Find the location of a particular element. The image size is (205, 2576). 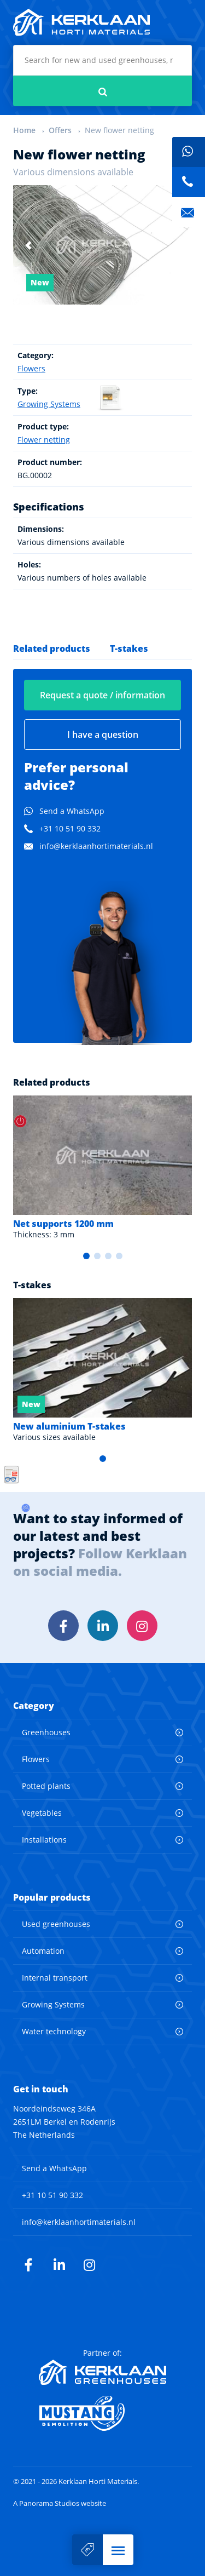

open the measure app to check dimensions is located at coordinates (96, 930).